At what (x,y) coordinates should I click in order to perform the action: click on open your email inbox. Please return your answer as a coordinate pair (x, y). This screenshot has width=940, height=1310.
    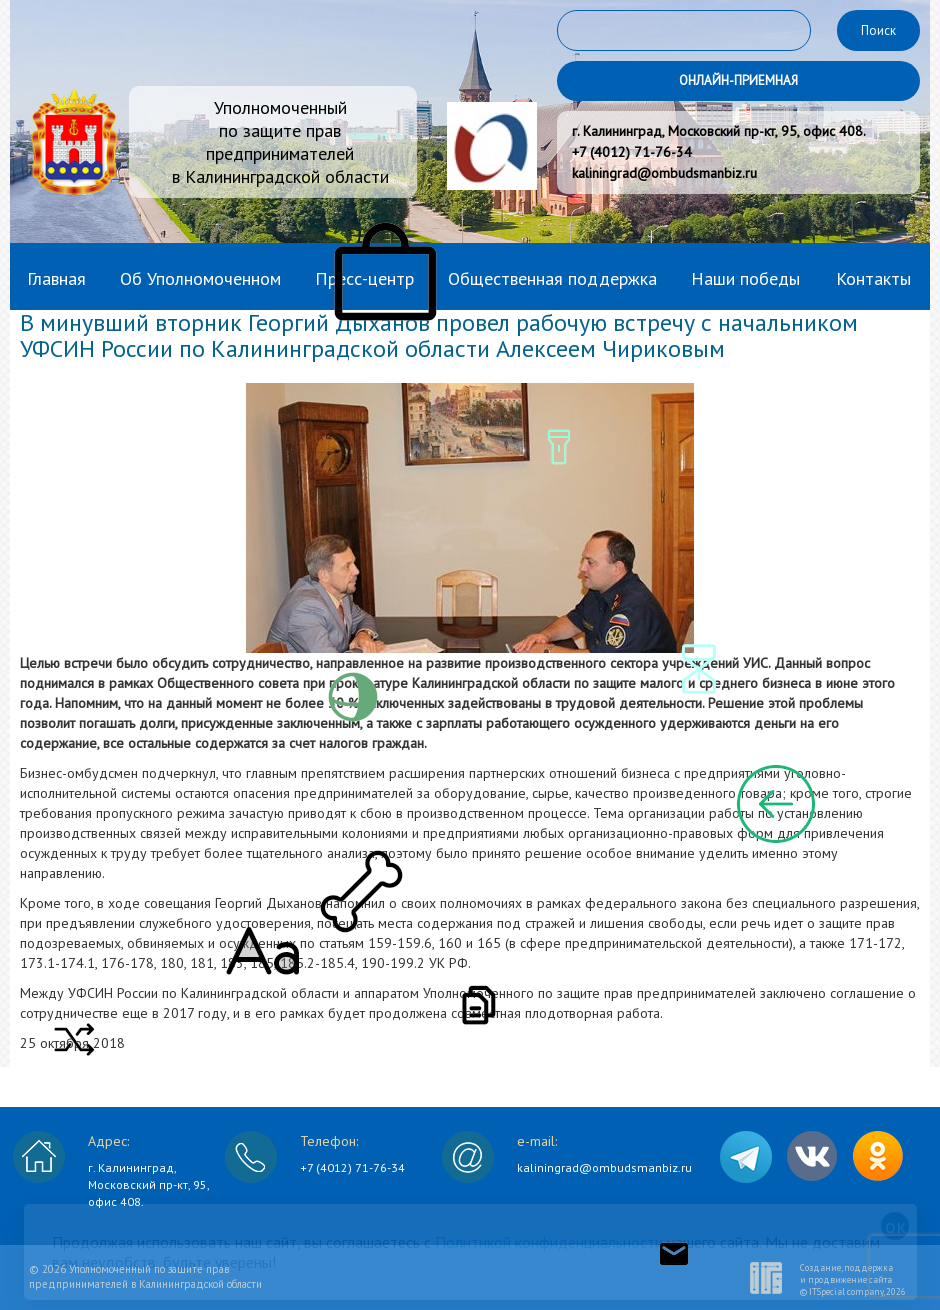
    Looking at the image, I should click on (674, 1254).